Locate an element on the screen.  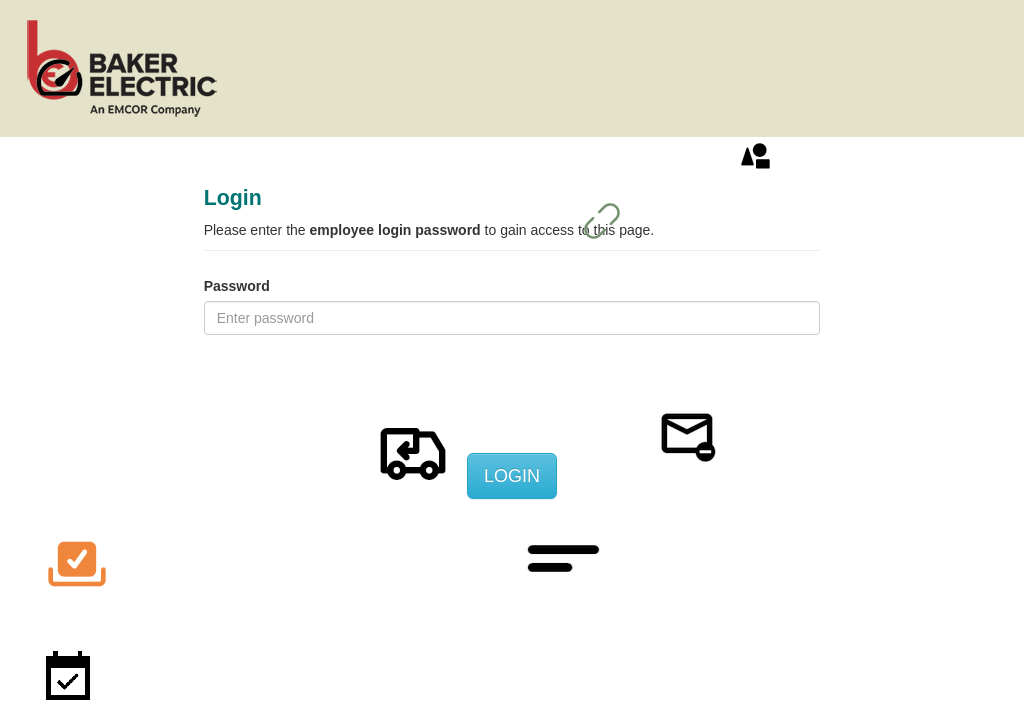
unsubscribe from a mailing list is located at coordinates (687, 439).